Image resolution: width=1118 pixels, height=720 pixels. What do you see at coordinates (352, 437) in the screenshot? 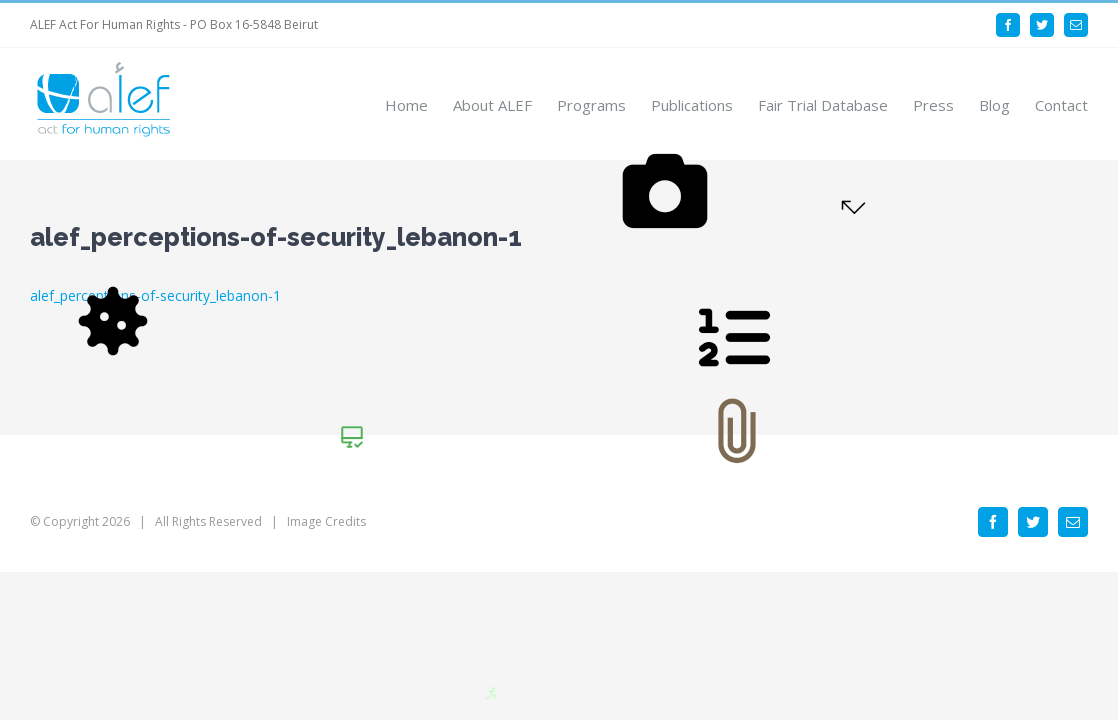
I see `device successfully connected` at bounding box center [352, 437].